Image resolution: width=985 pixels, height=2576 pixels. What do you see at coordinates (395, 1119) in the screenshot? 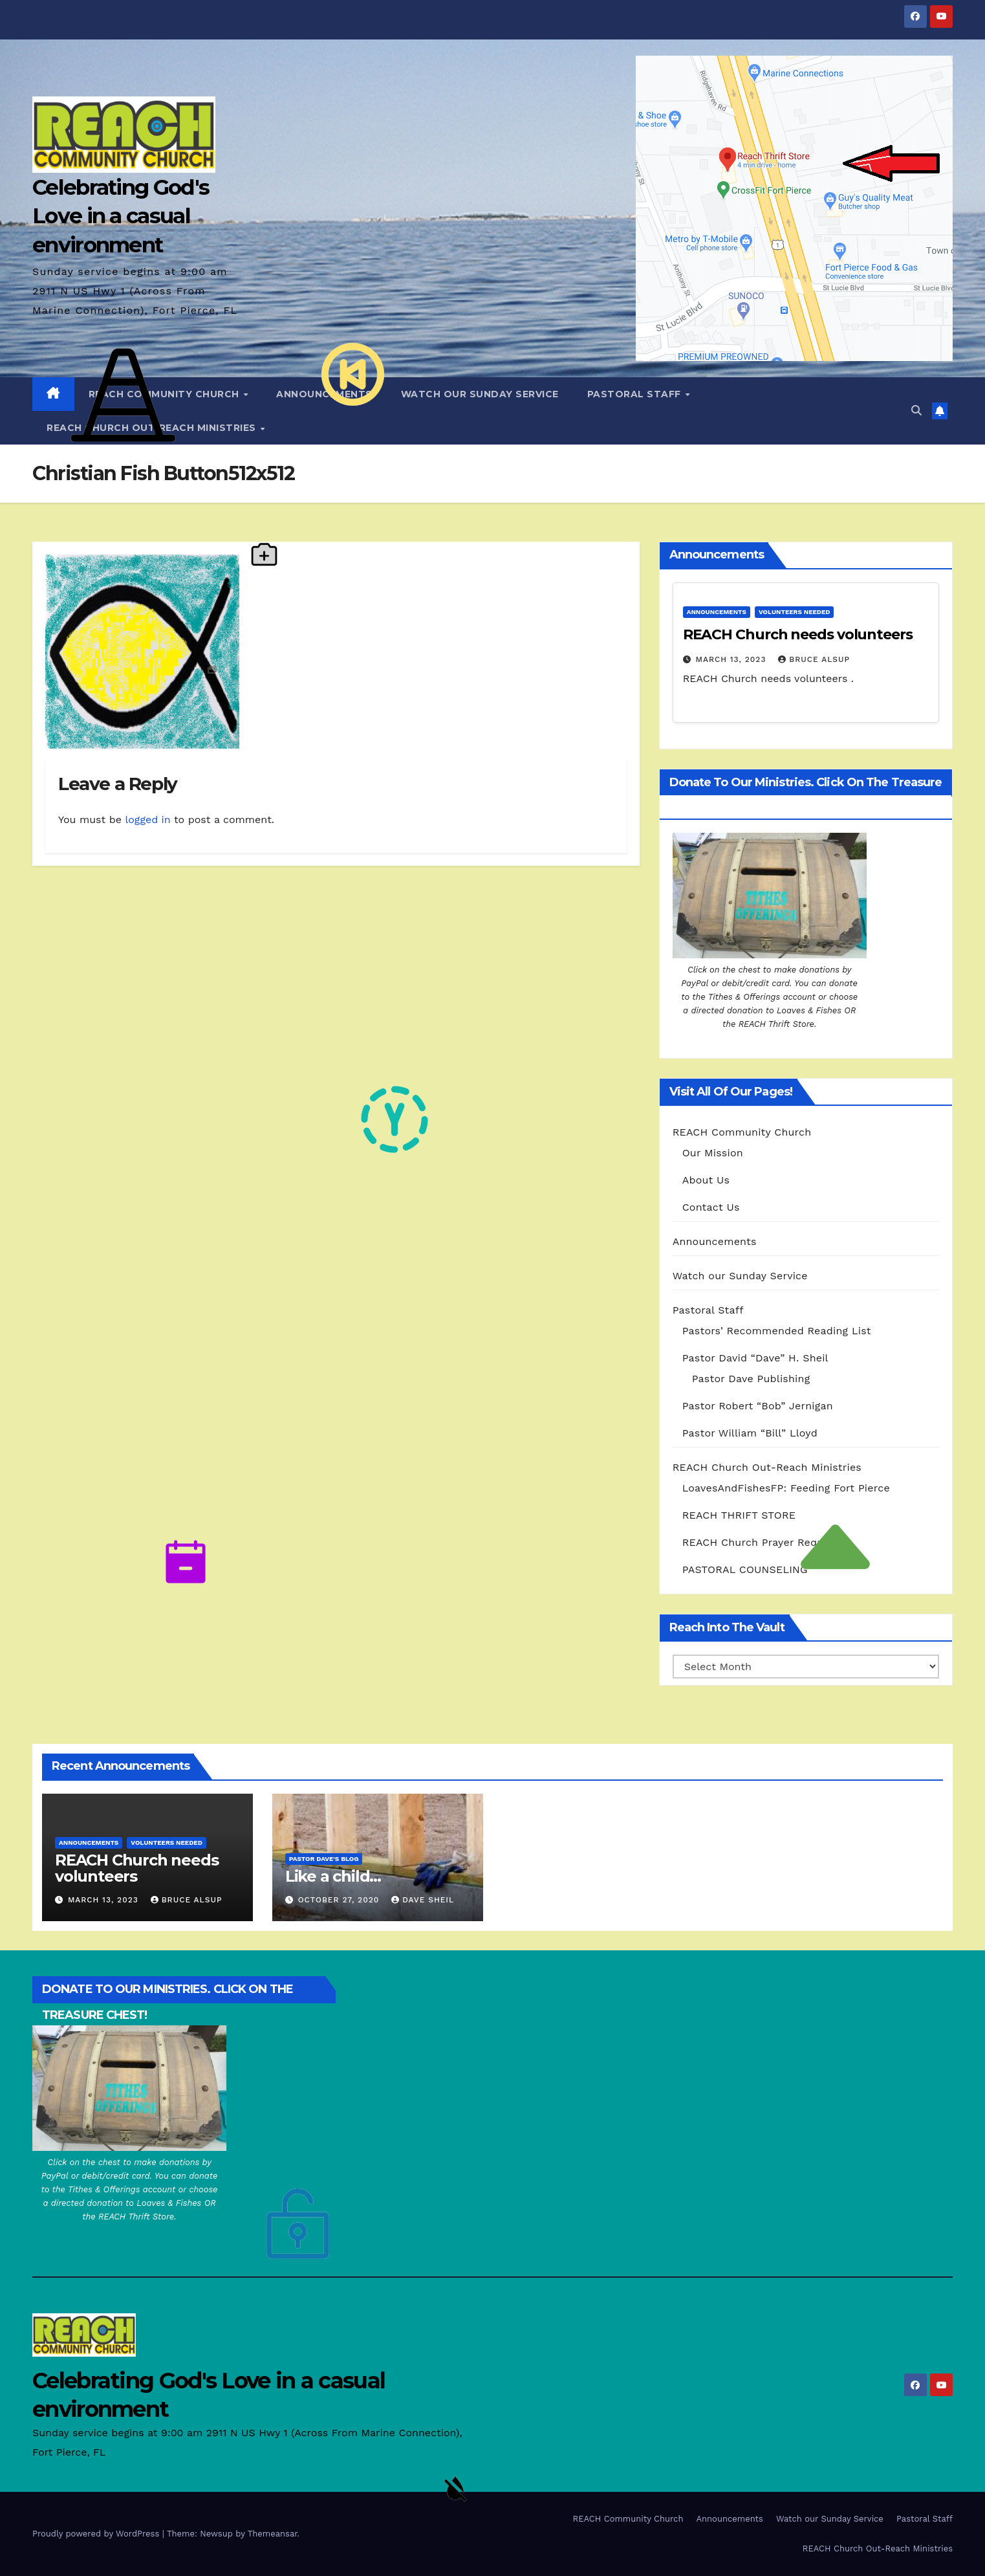
I see `indicates a pending or in-progress status for item Y` at bounding box center [395, 1119].